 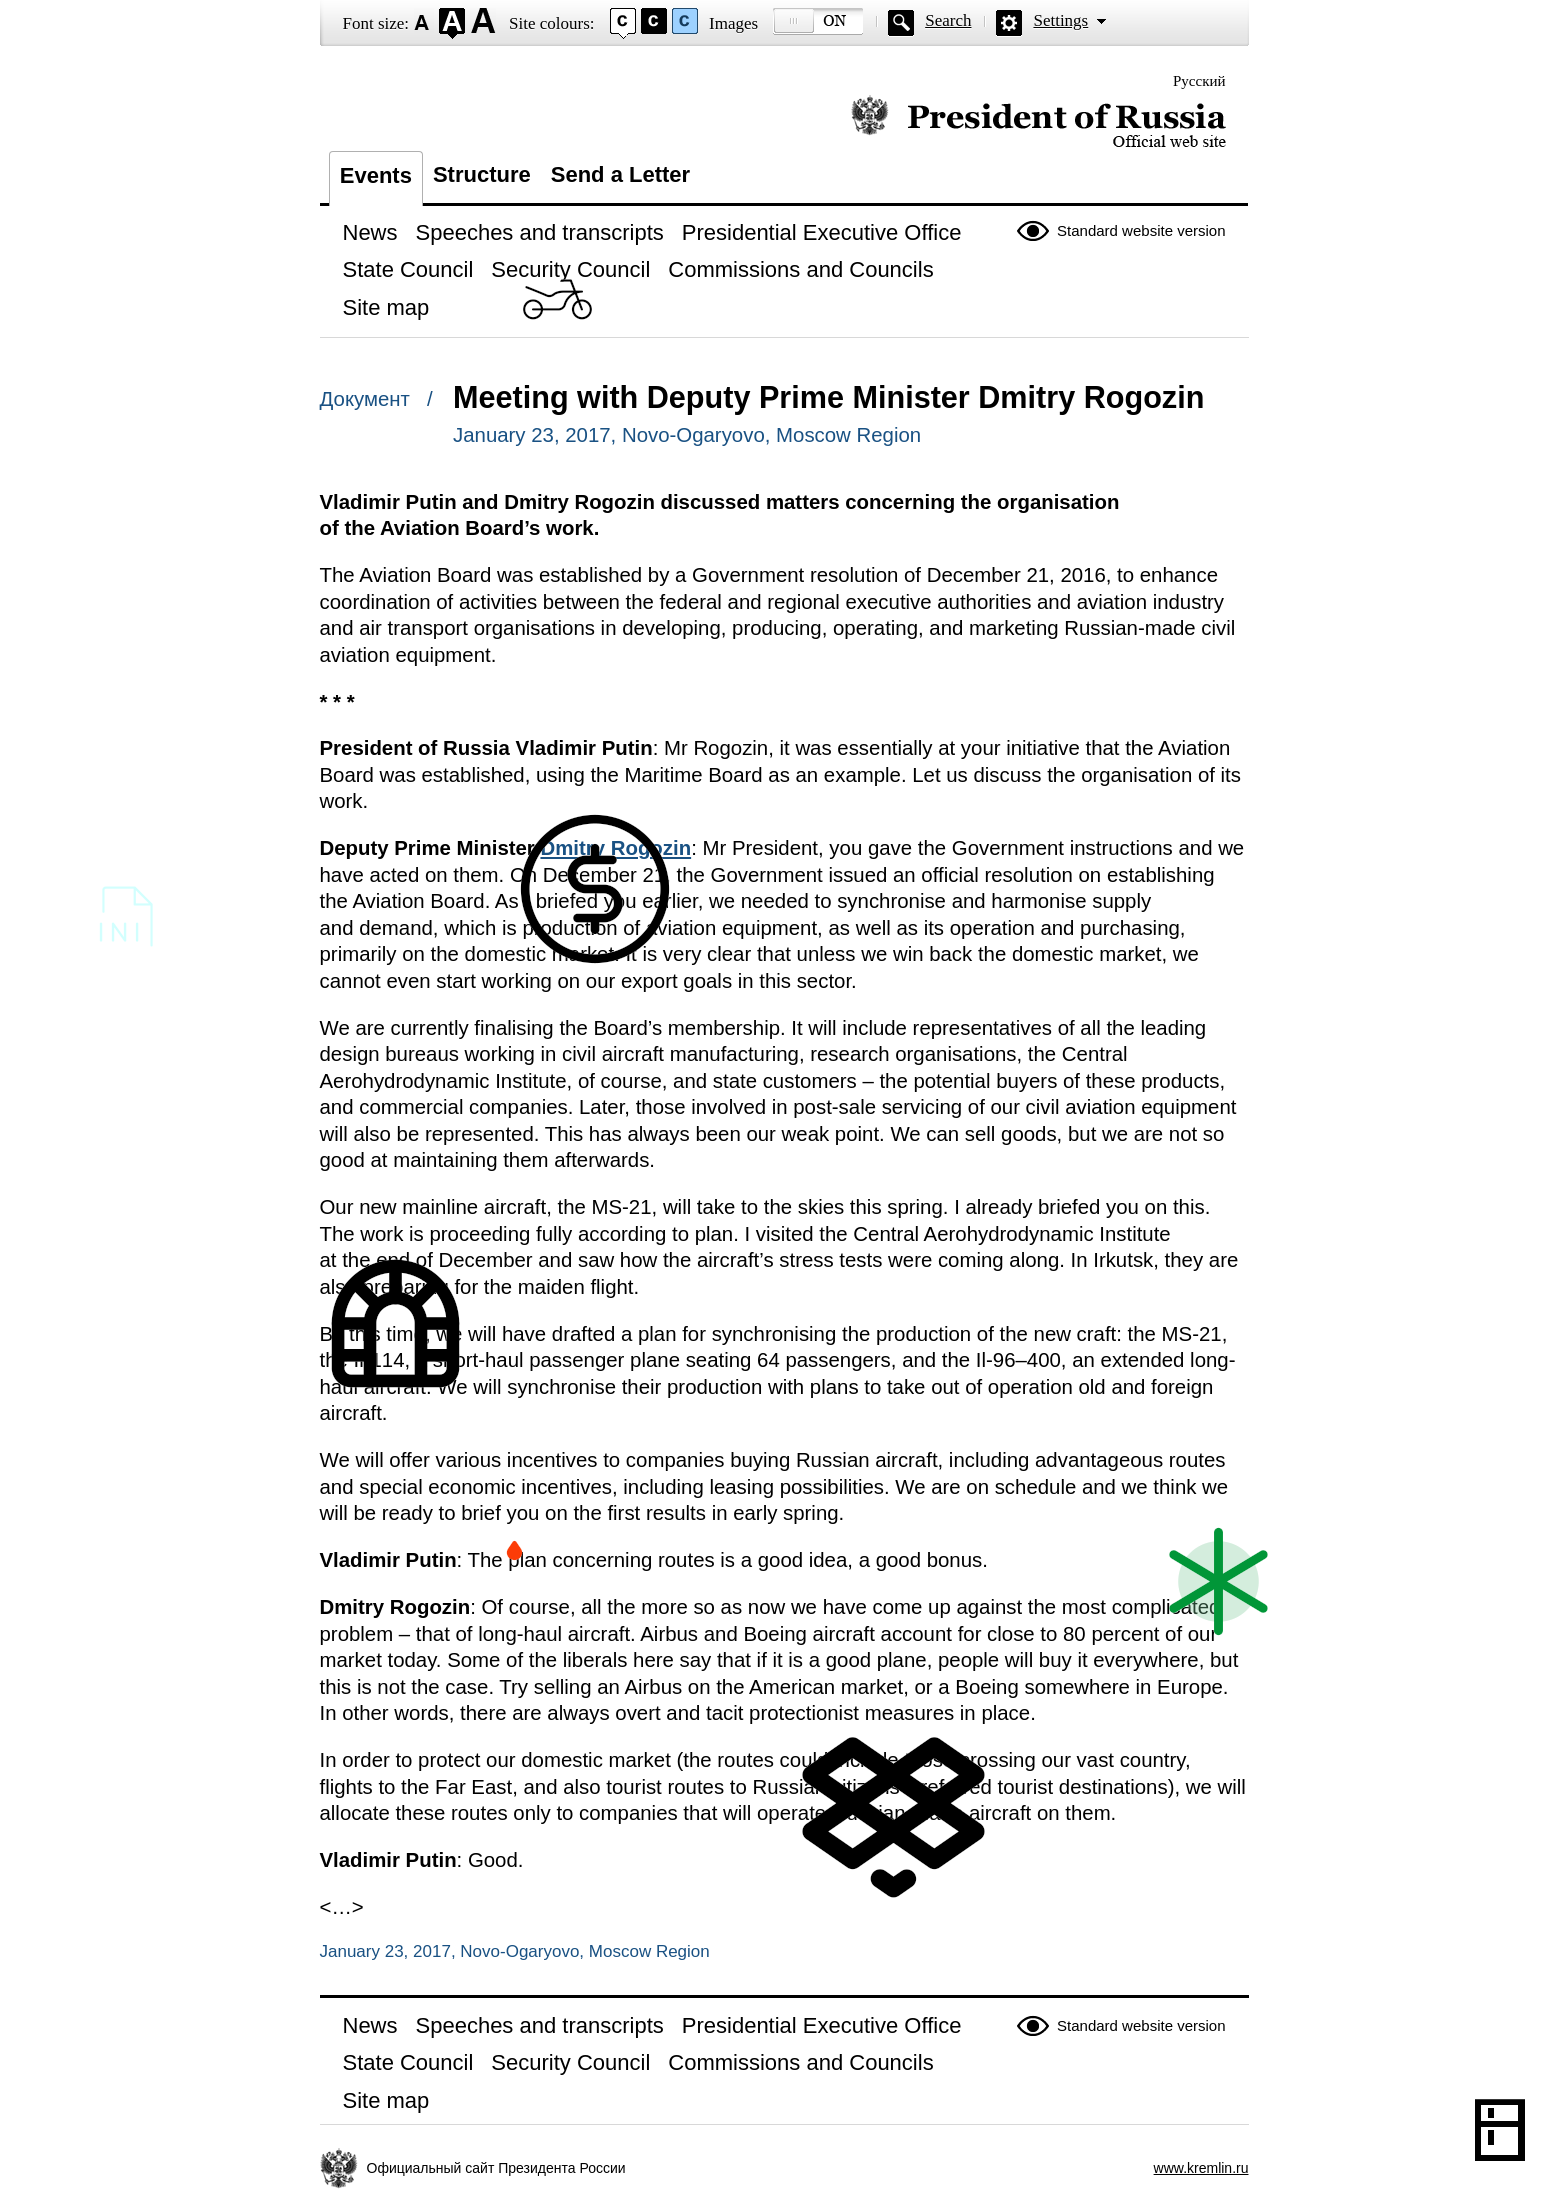 What do you see at coordinates (893, 1809) in the screenshot?
I see `open dropbox cloud storage` at bounding box center [893, 1809].